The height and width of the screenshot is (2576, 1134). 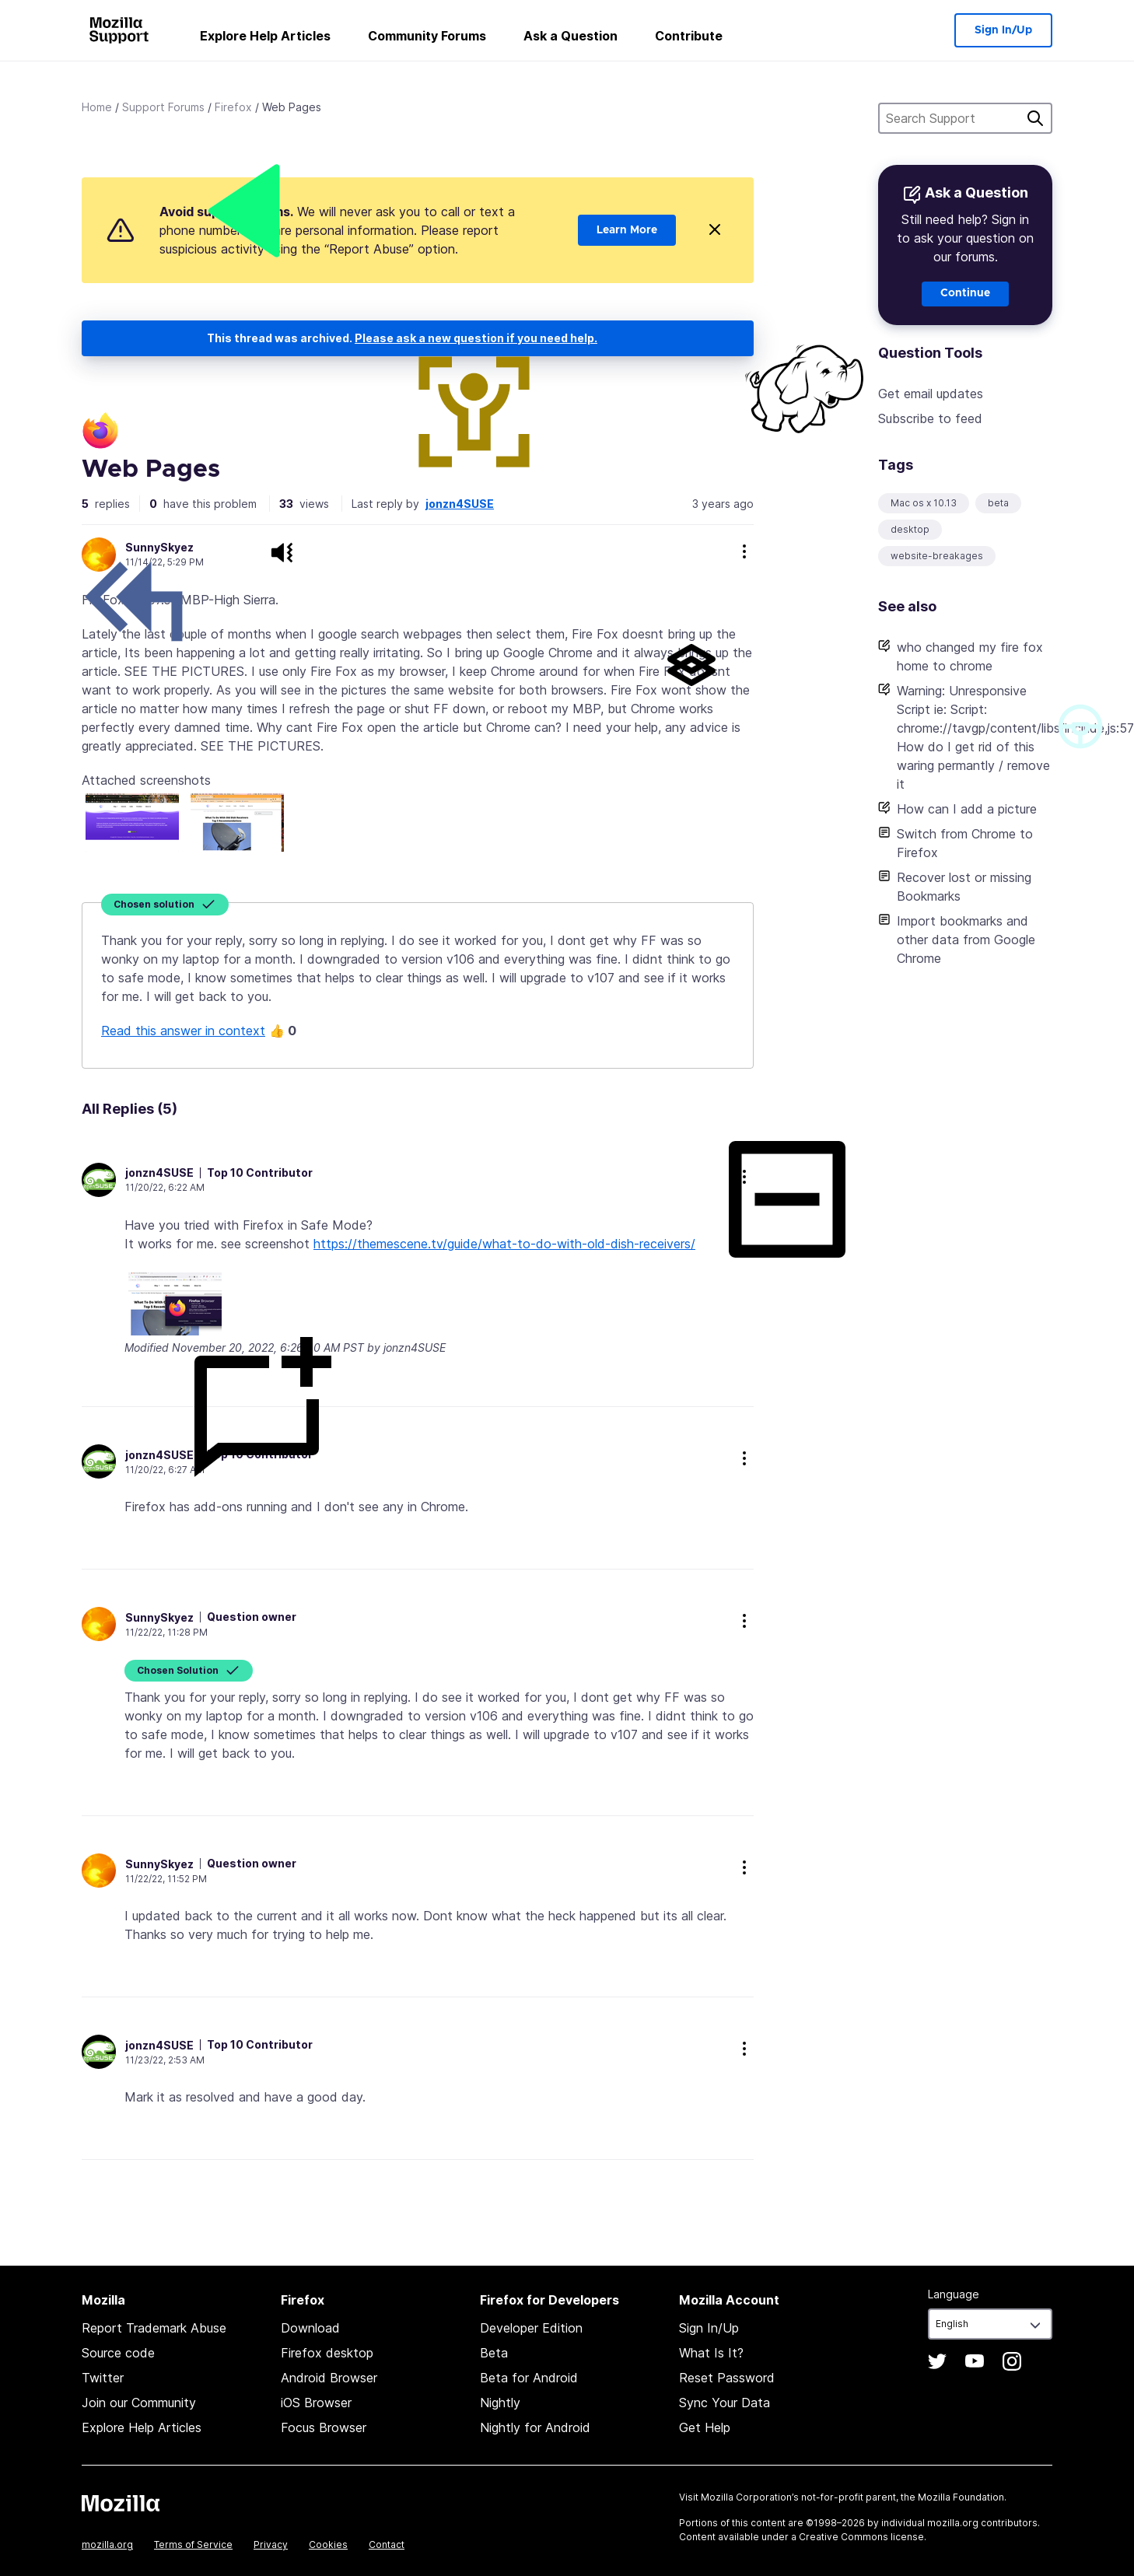 What do you see at coordinates (691, 665) in the screenshot?
I see `gradio logo - open source machine learning interface framework` at bounding box center [691, 665].